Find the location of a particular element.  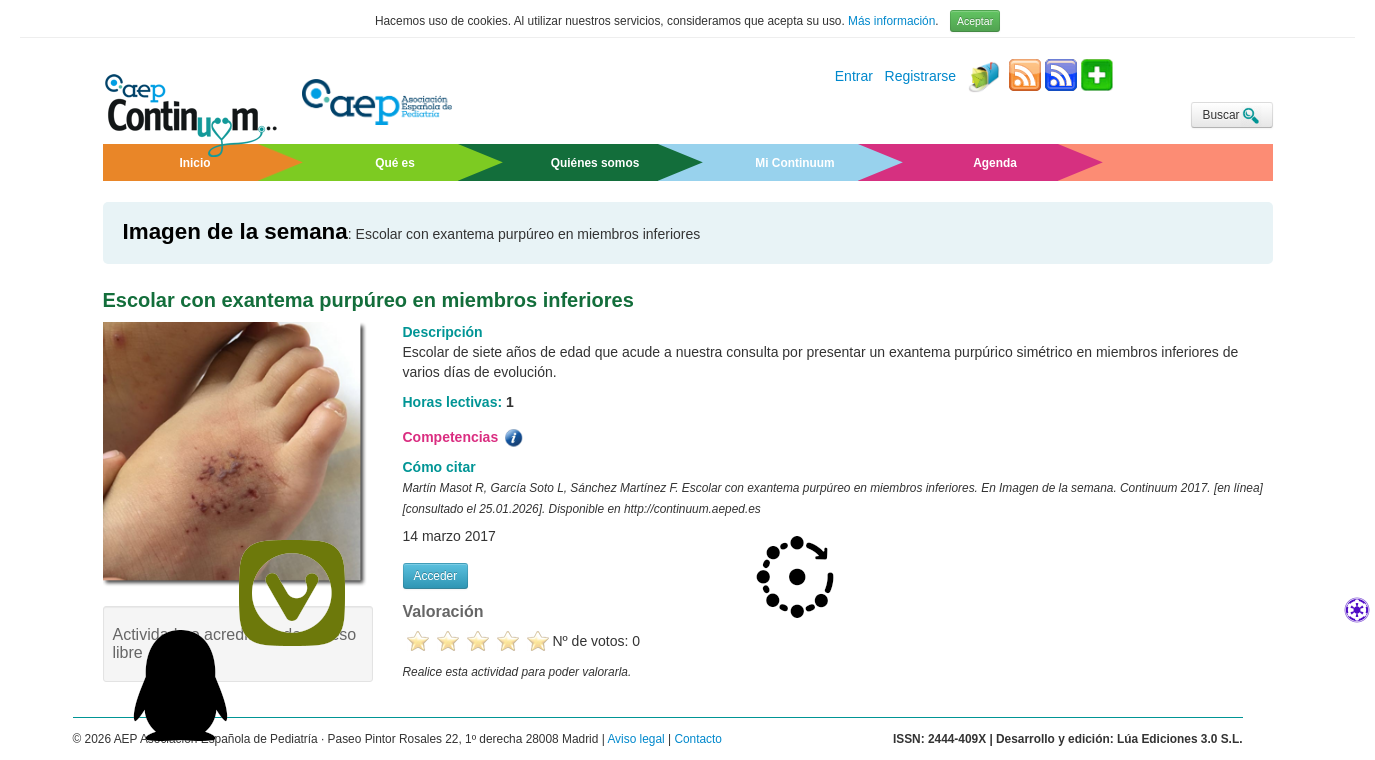

open vivaldi browser is located at coordinates (292, 593).